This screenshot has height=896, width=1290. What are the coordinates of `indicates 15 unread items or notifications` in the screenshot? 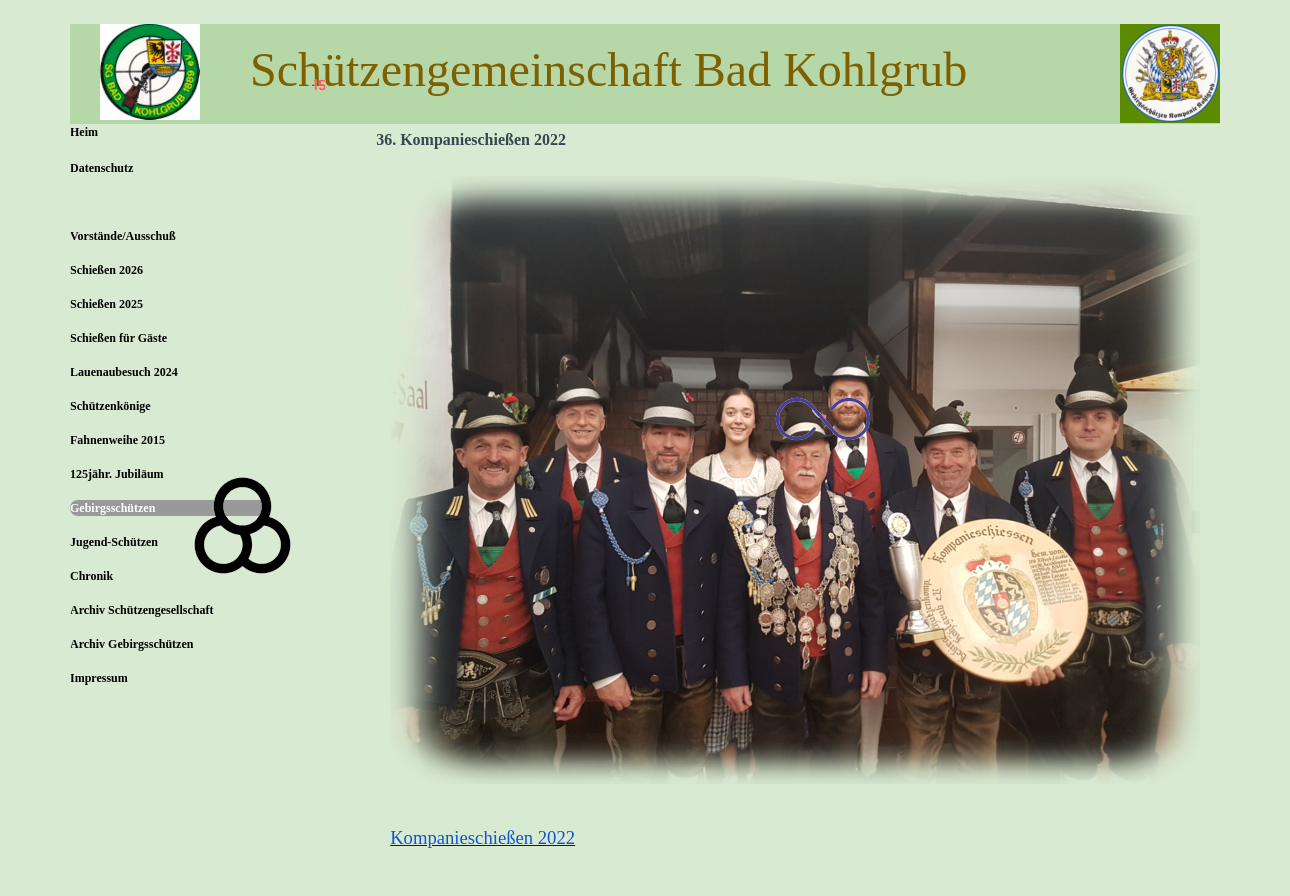 It's located at (319, 85).